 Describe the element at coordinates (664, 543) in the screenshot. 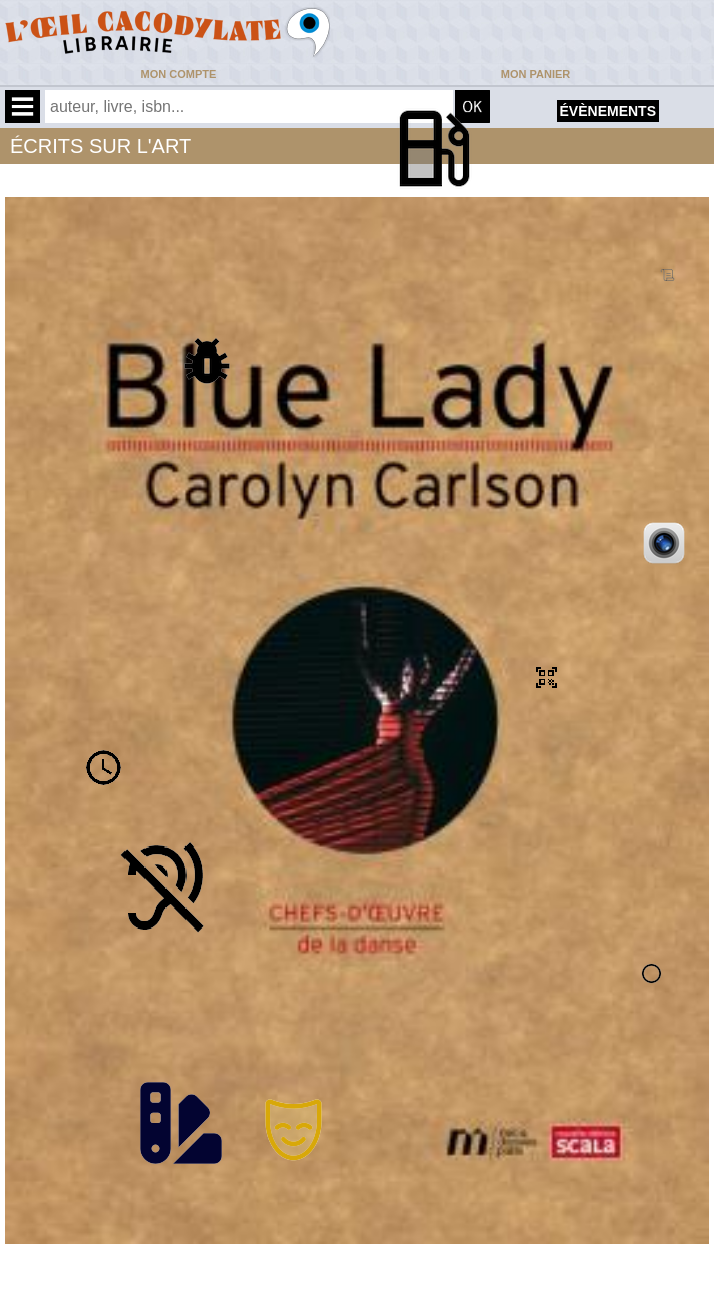

I see `open camera app` at that location.